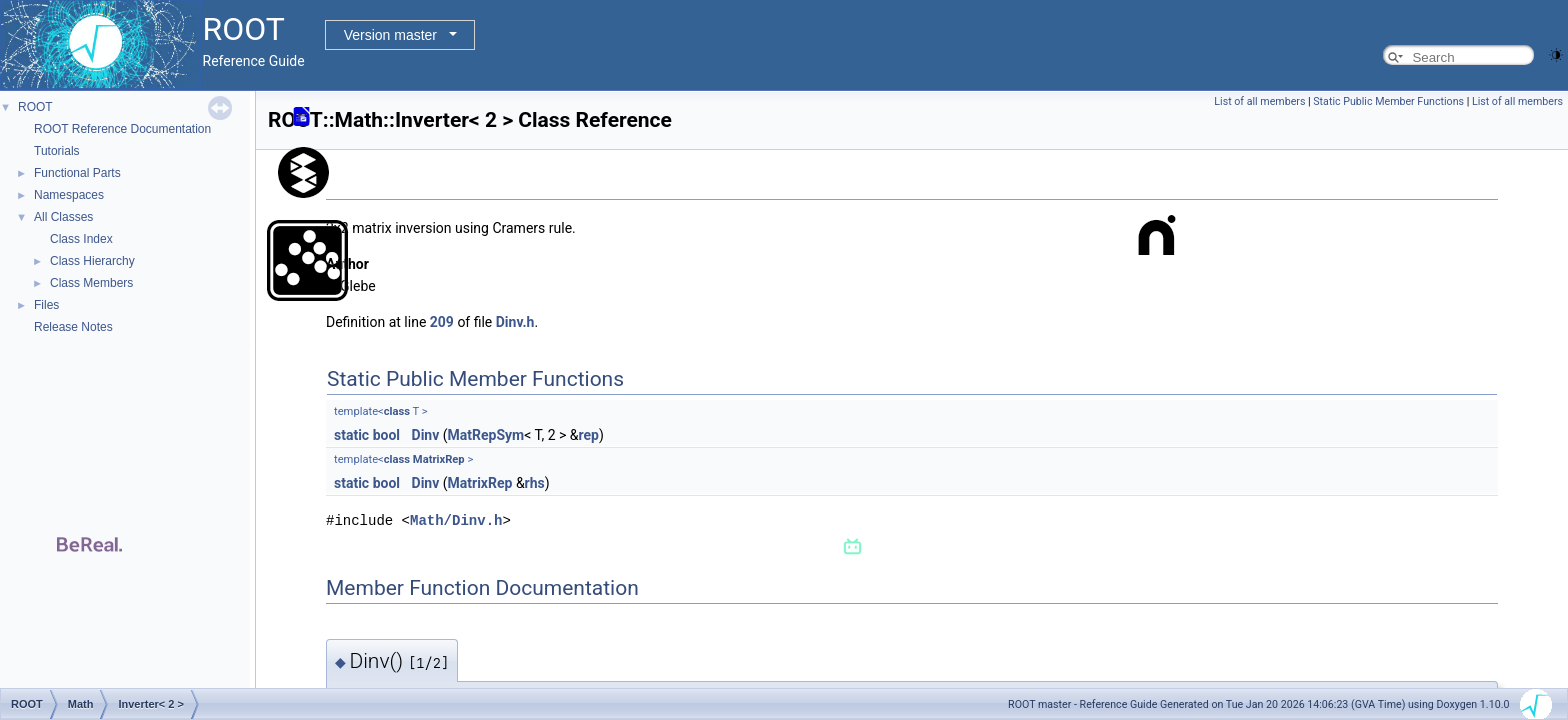  What do you see at coordinates (307, 260) in the screenshot?
I see `open scilab application` at bounding box center [307, 260].